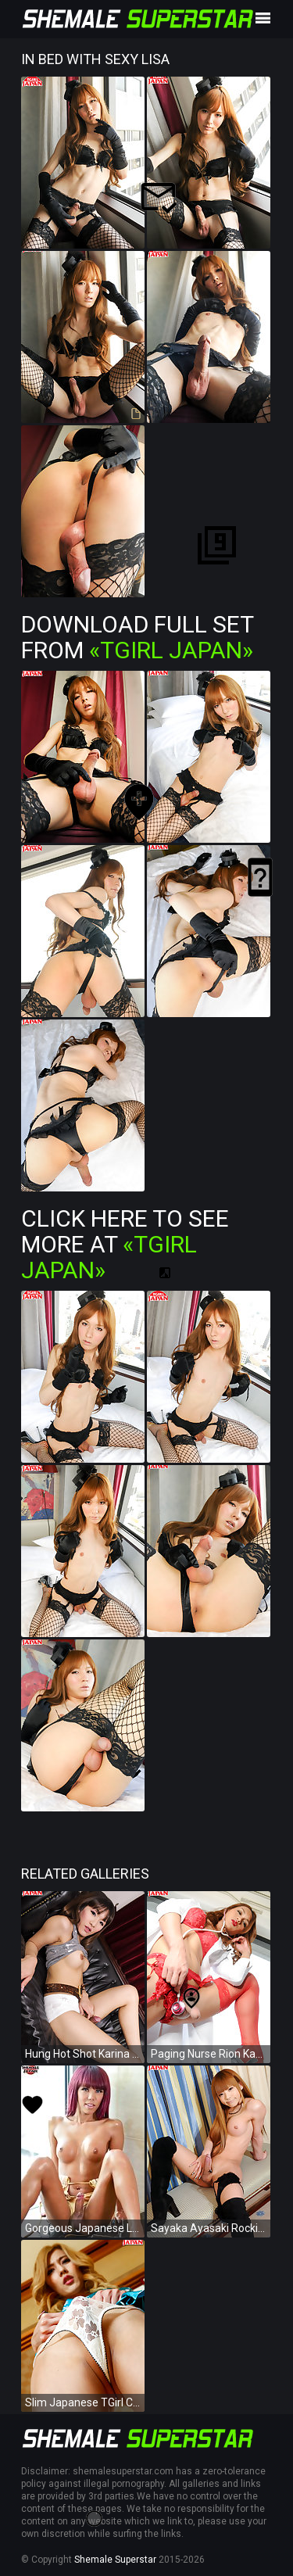 This screenshot has height=2576, width=293. Describe the element at coordinates (158, 196) in the screenshot. I see `mark email as read` at that location.